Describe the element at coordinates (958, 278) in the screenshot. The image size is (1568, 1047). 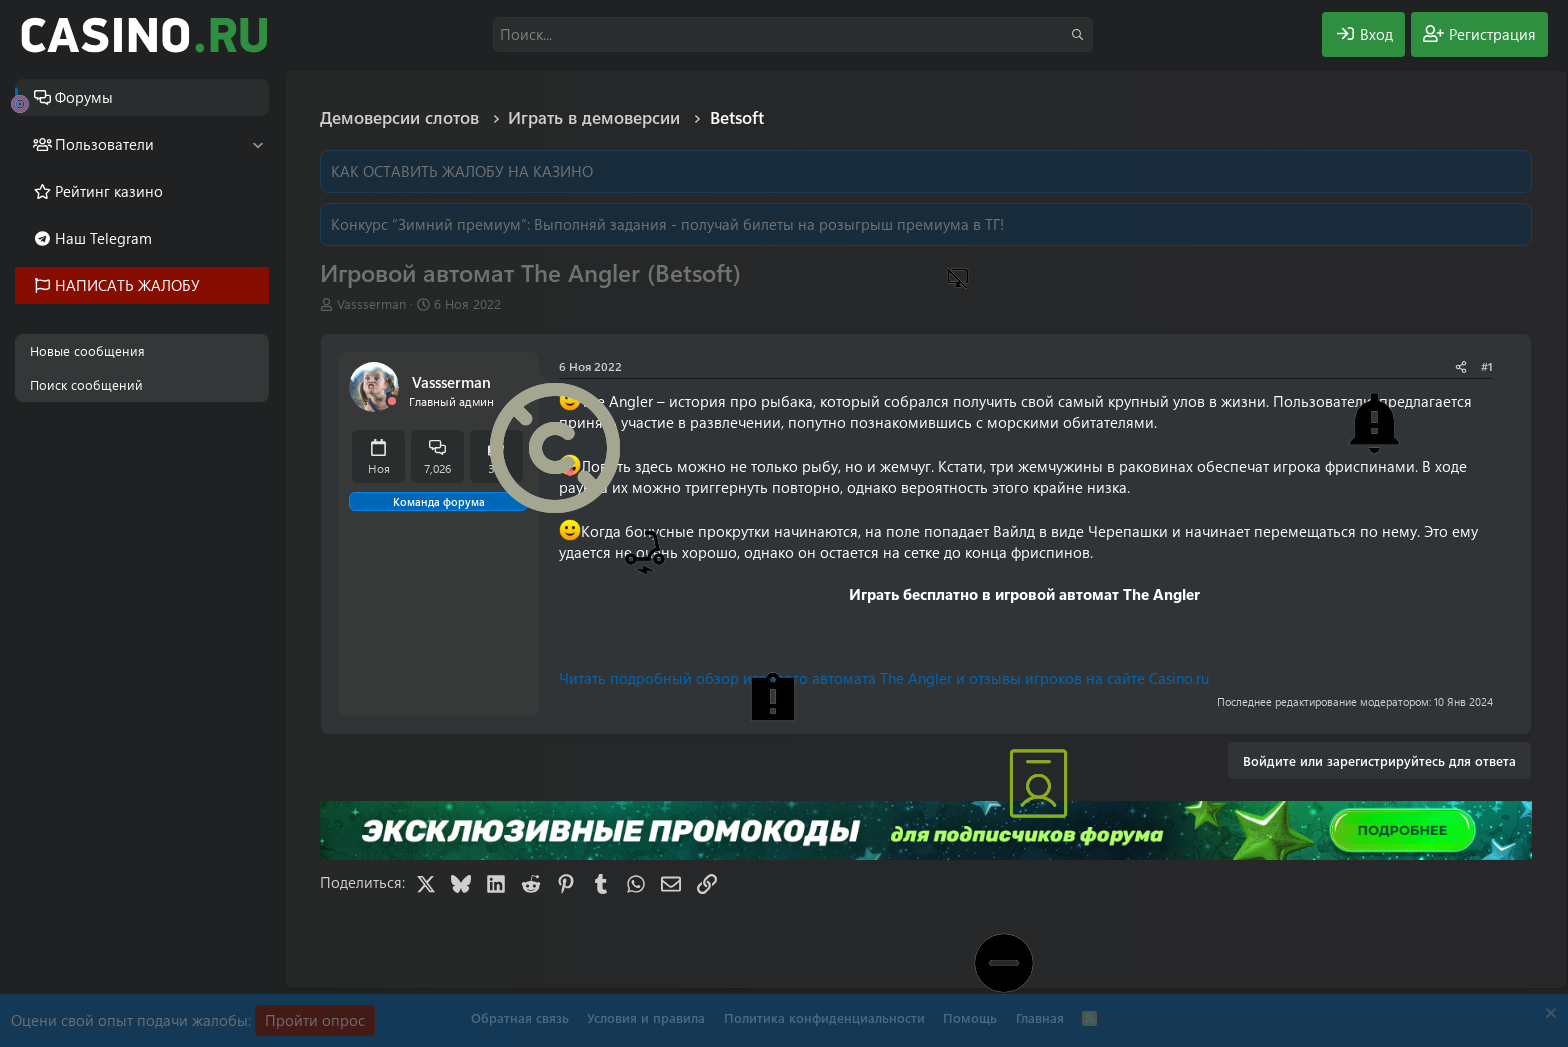
I see `desktop access is disabled or unavailable` at that location.